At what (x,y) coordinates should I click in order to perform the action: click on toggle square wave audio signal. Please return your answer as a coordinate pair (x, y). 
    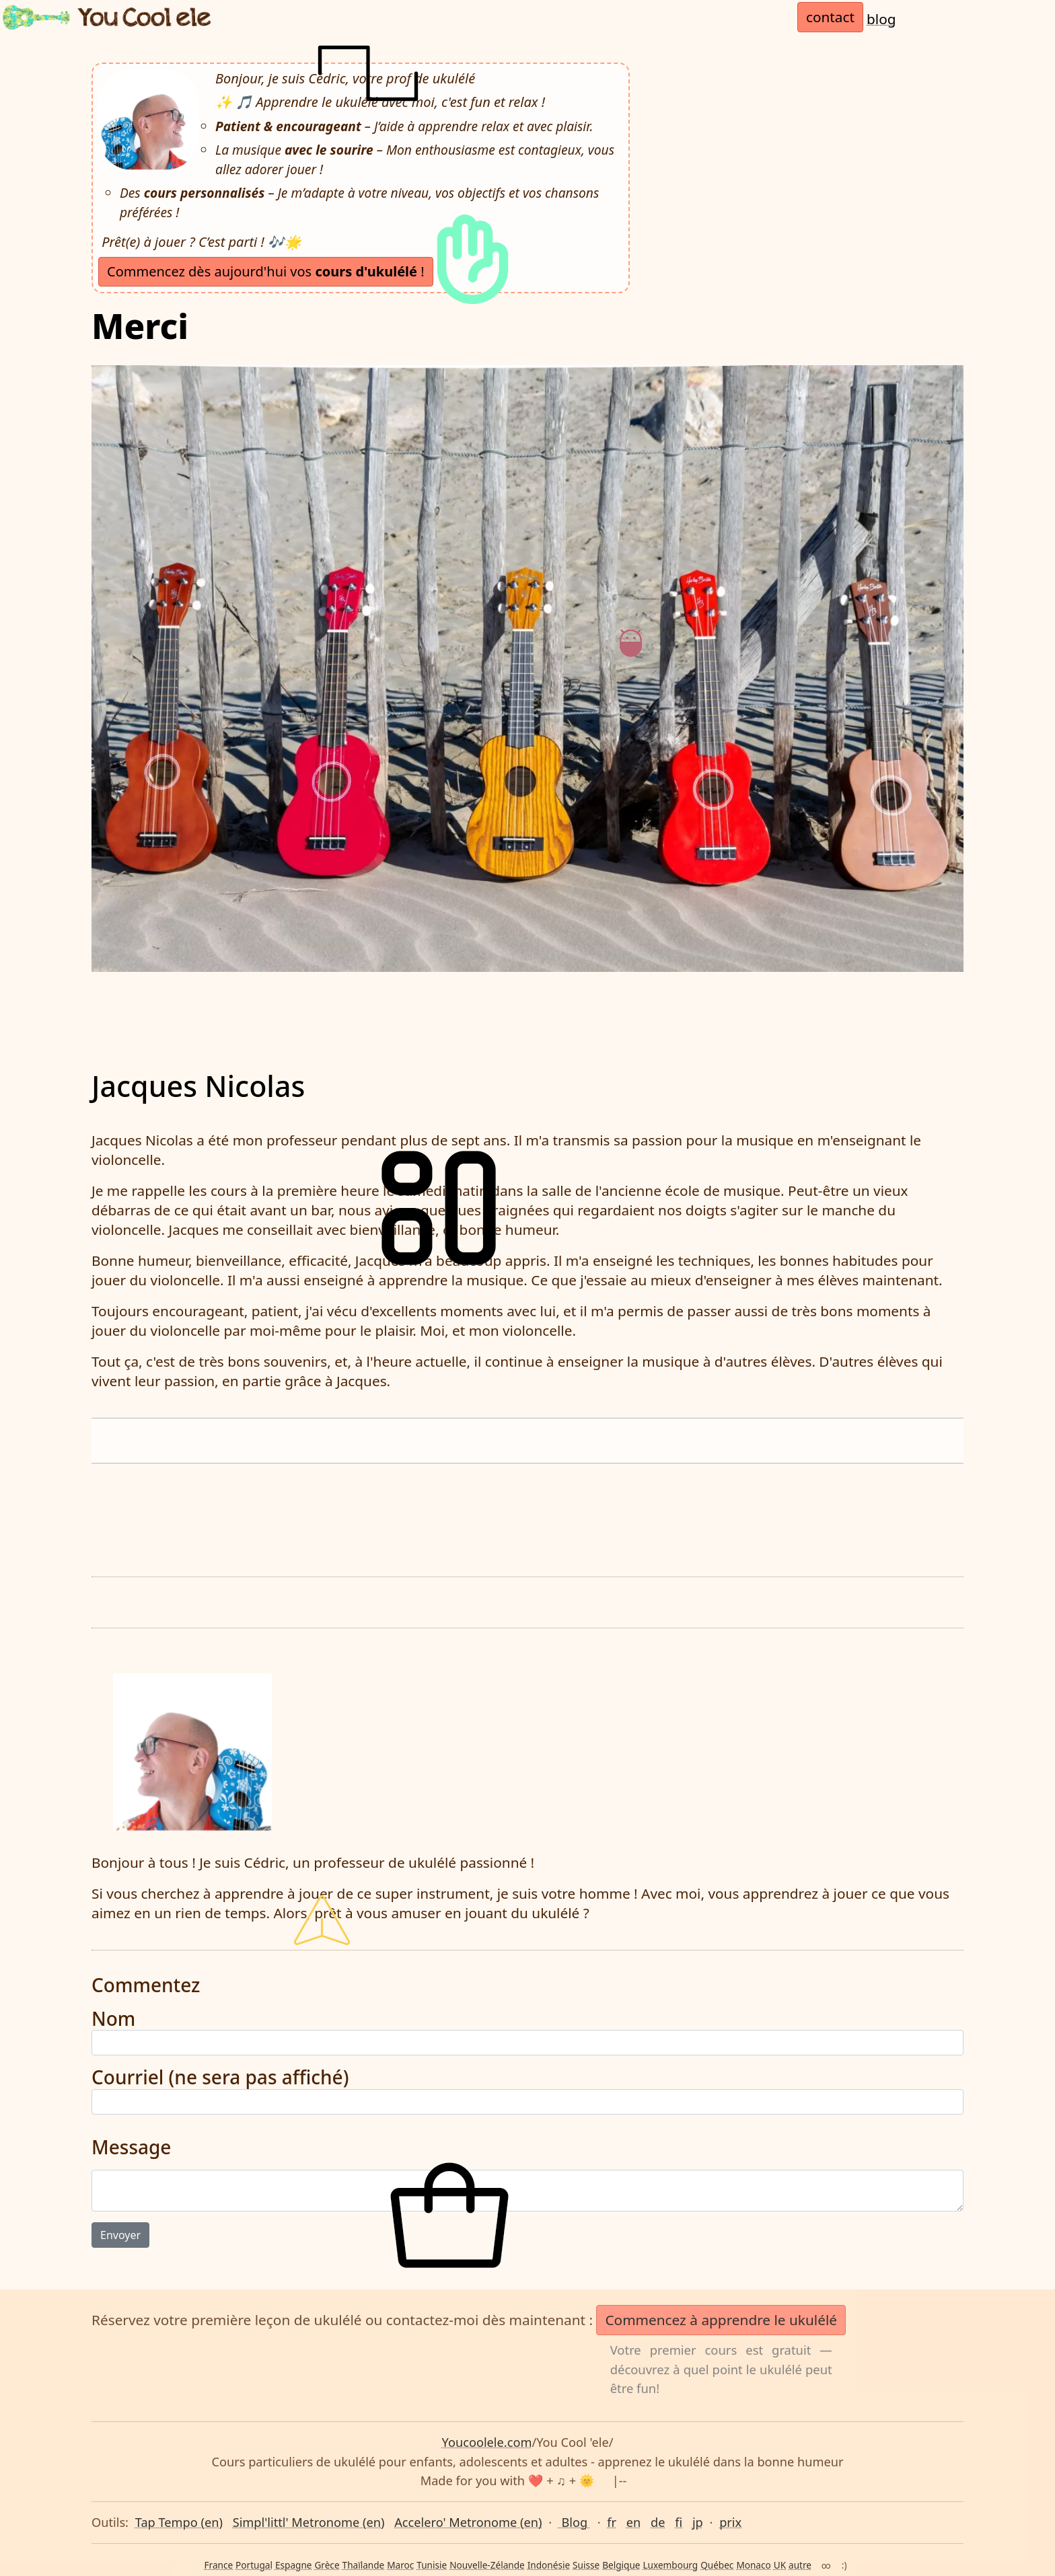
    Looking at the image, I should click on (368, 73).